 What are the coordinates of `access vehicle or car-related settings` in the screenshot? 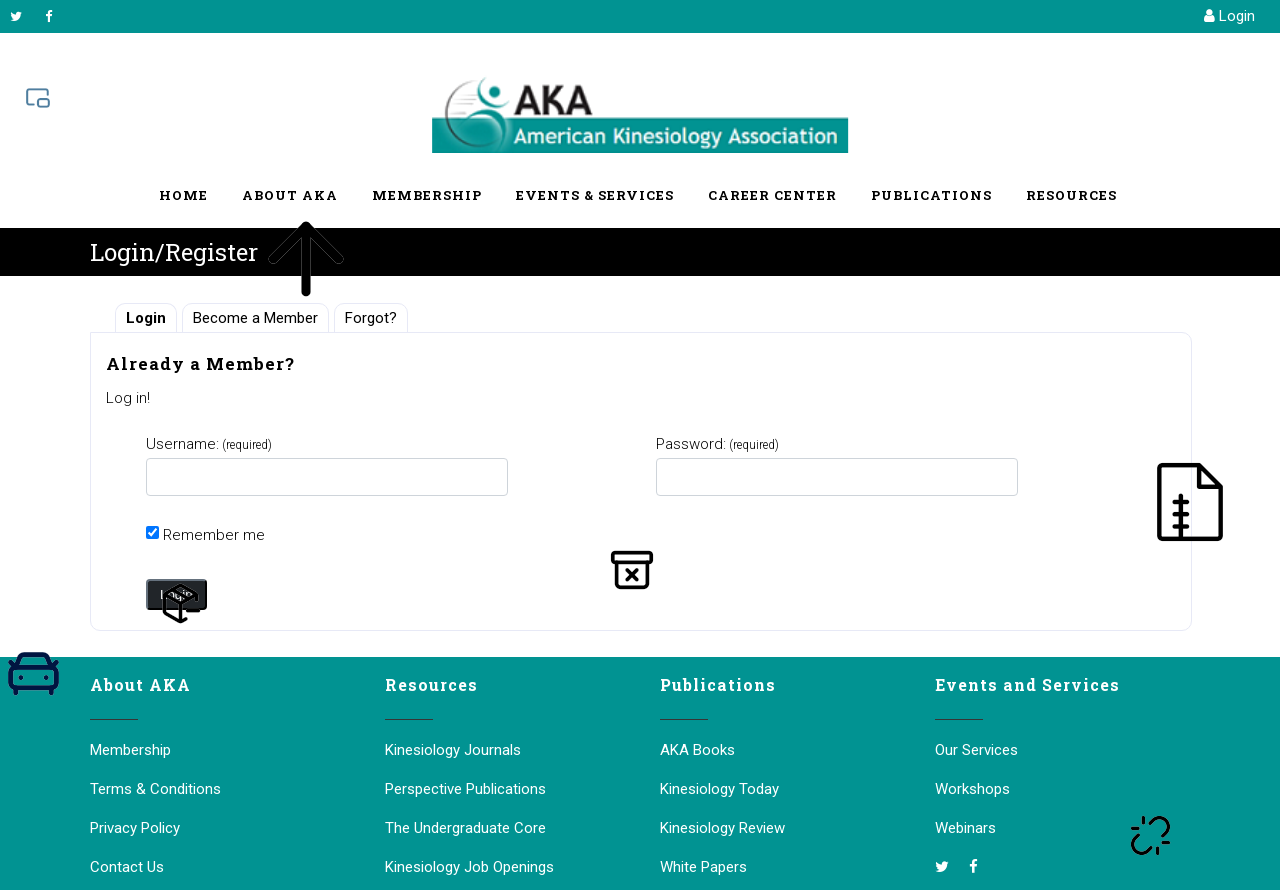 It's located at (33, 672).